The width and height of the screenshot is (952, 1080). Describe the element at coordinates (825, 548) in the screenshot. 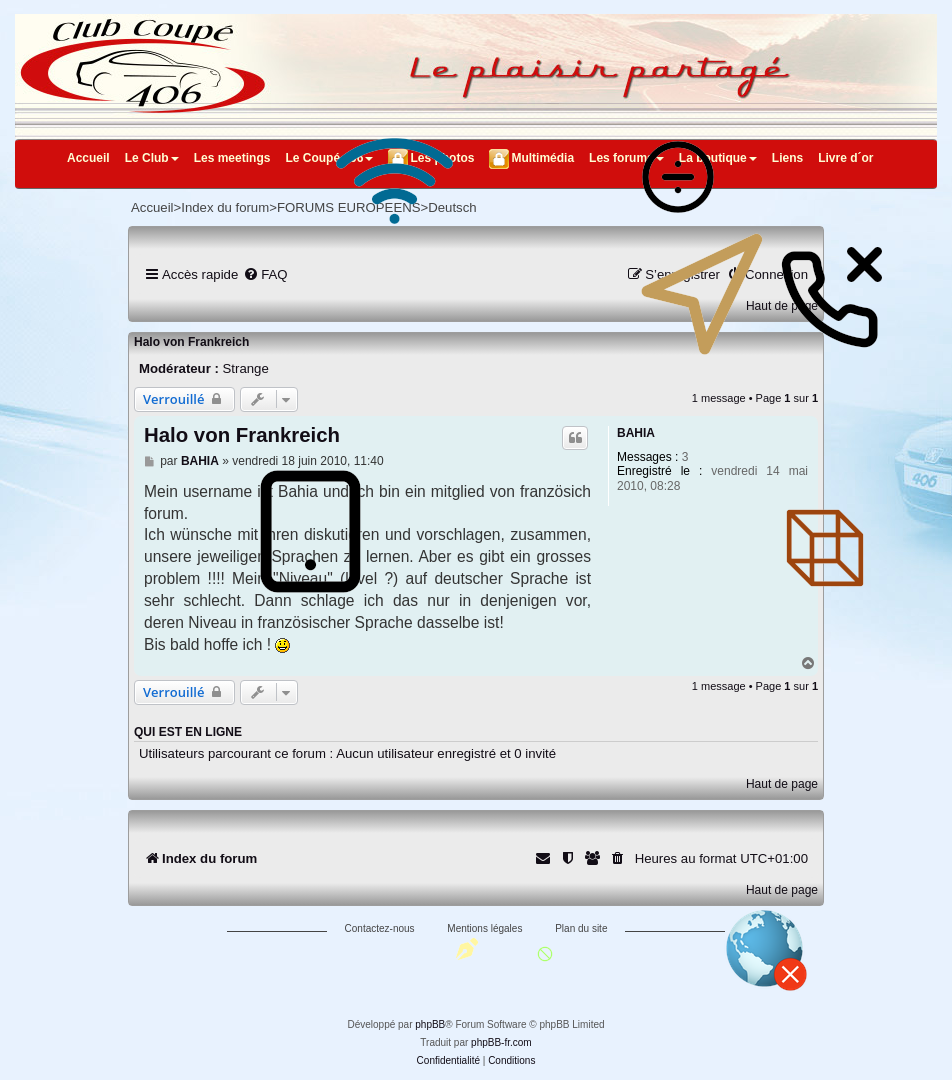

I see `view 3D model or object` at that location.